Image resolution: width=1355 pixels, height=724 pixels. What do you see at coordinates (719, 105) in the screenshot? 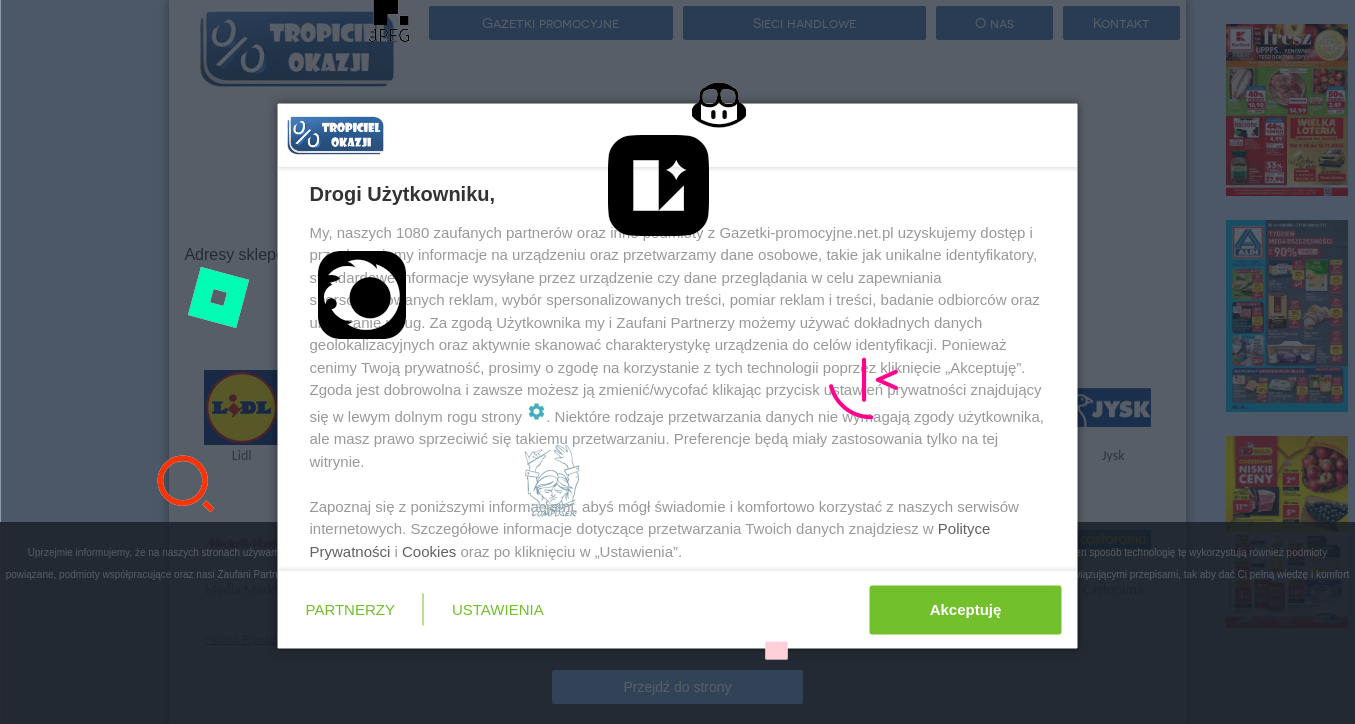
I see `GitHub Copilot AI coding assistant` at bounding box center [719, 105].